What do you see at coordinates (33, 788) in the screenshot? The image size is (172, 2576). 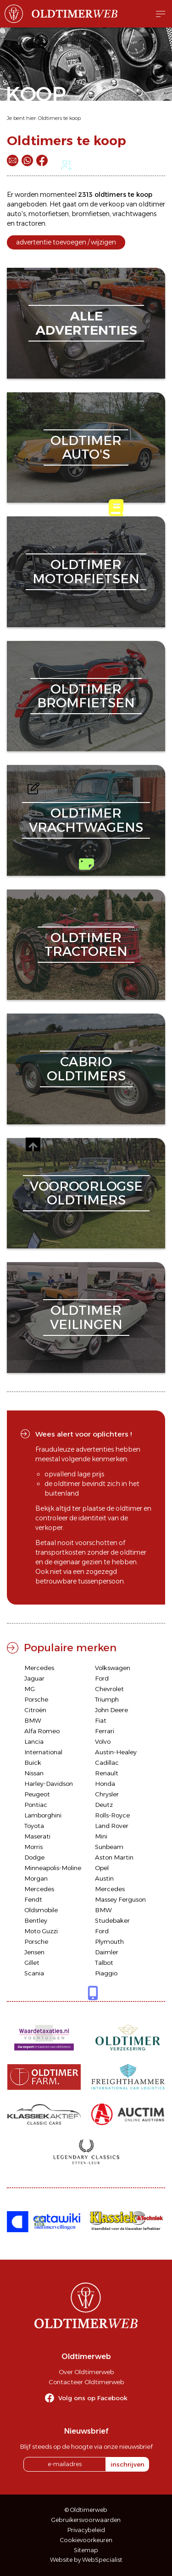 I see `edit or compose a new document` at bounding box center [33, 788].